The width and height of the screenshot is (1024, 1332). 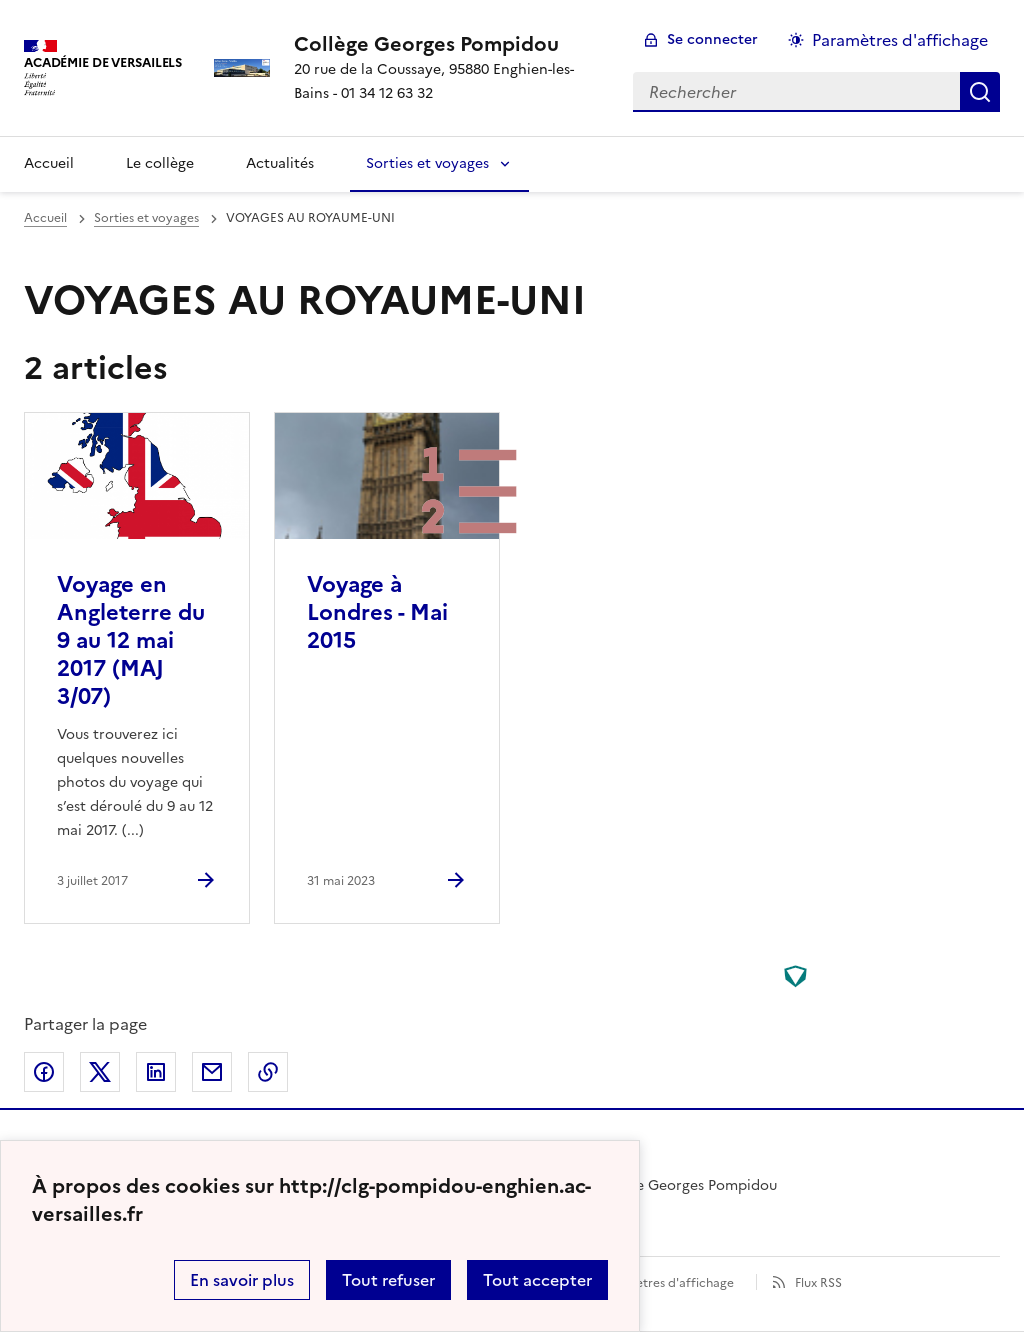 What do you see at coordinates (469, 491) in the screenshot?
I see `create a numbered list` at bounding box center [469, 491].